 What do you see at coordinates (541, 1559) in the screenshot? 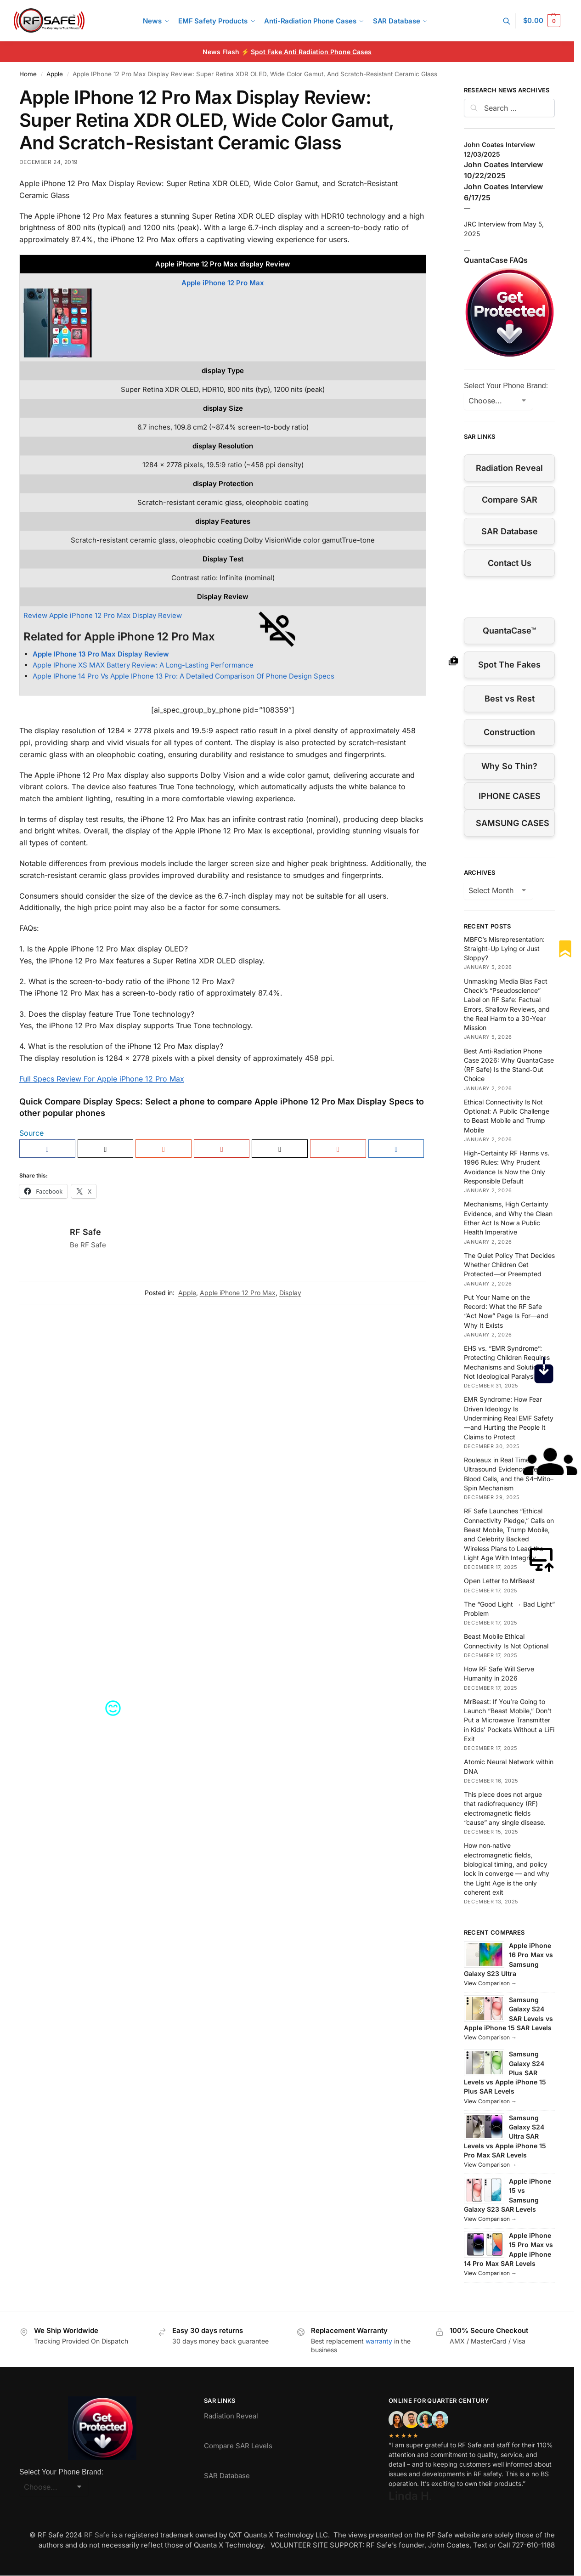
I see `upload content to desktop computer` at bounding box center [541, 1559].